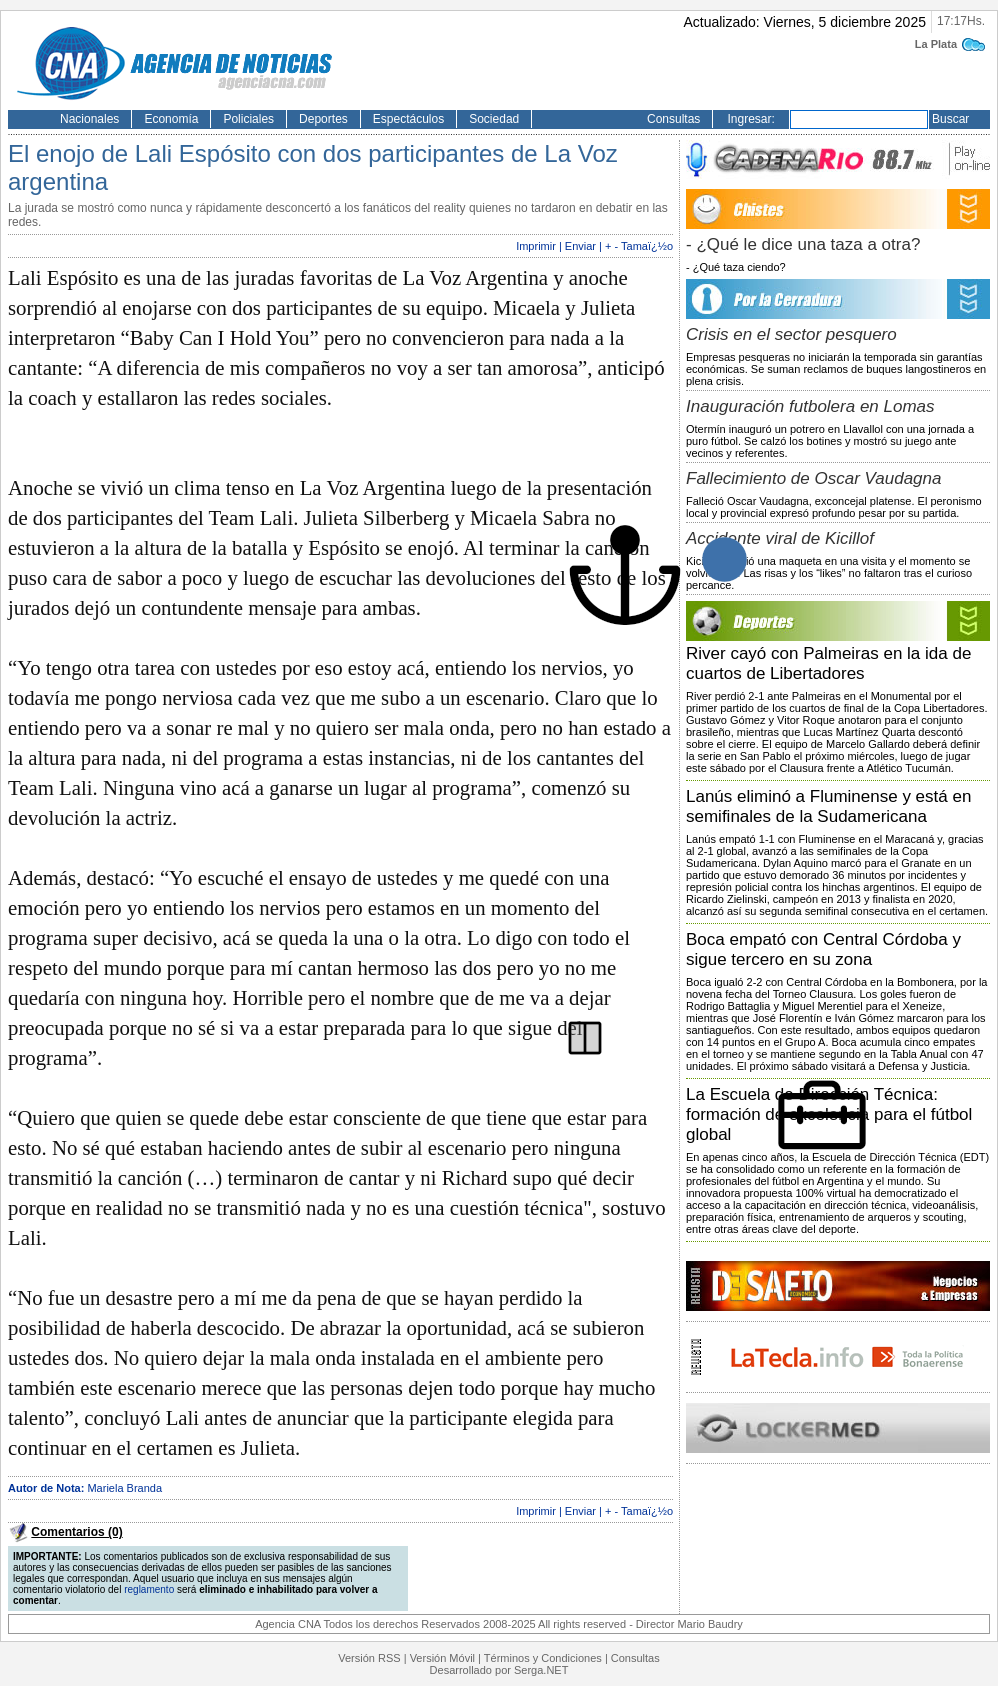 The image size is (998, 1686). Describe the element at coordinates (585, 1038) in the screenshot. I see `split view horizontally into two panes` at that location.